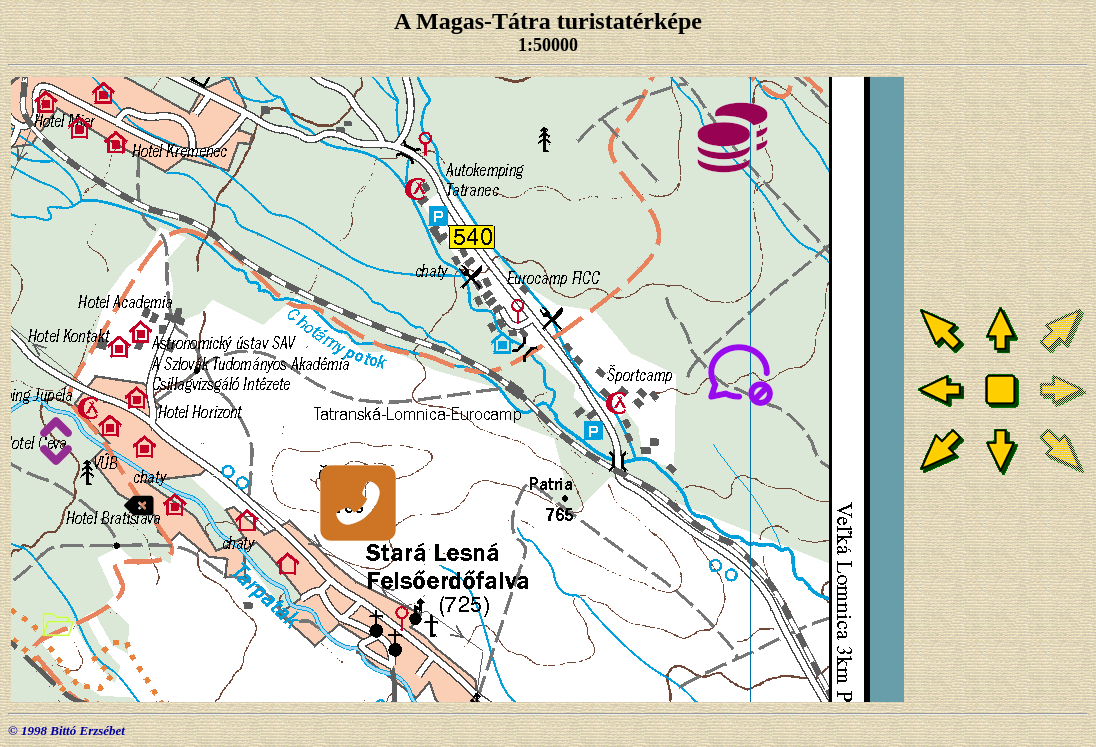  I want to click on view your coin balance or currency, so click(732, 137).